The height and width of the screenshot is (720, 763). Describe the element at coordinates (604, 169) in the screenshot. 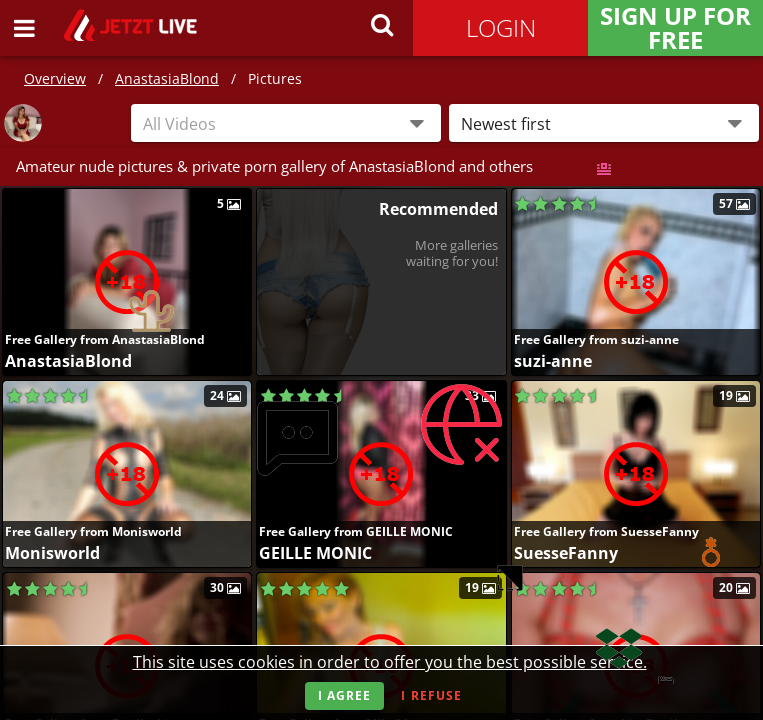

I see `center-align an element within its container` at that location.